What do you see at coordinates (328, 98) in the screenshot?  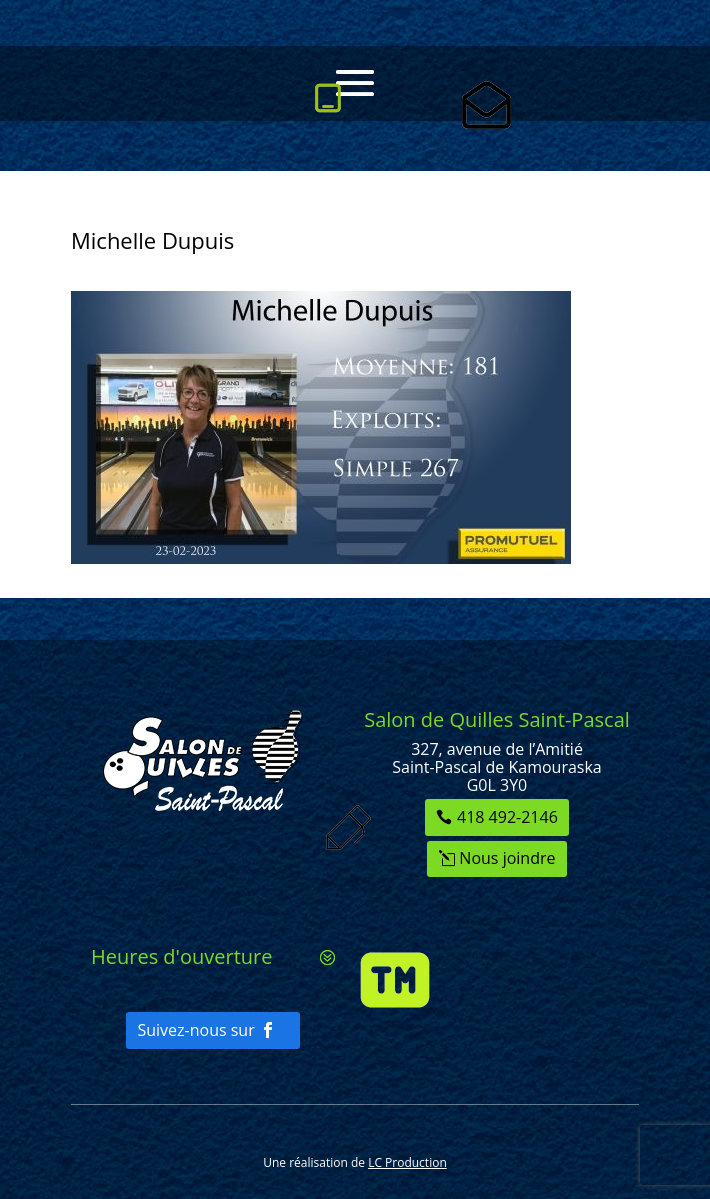 I see `view on iPad or tablet device` at bounding box center [328, 98].